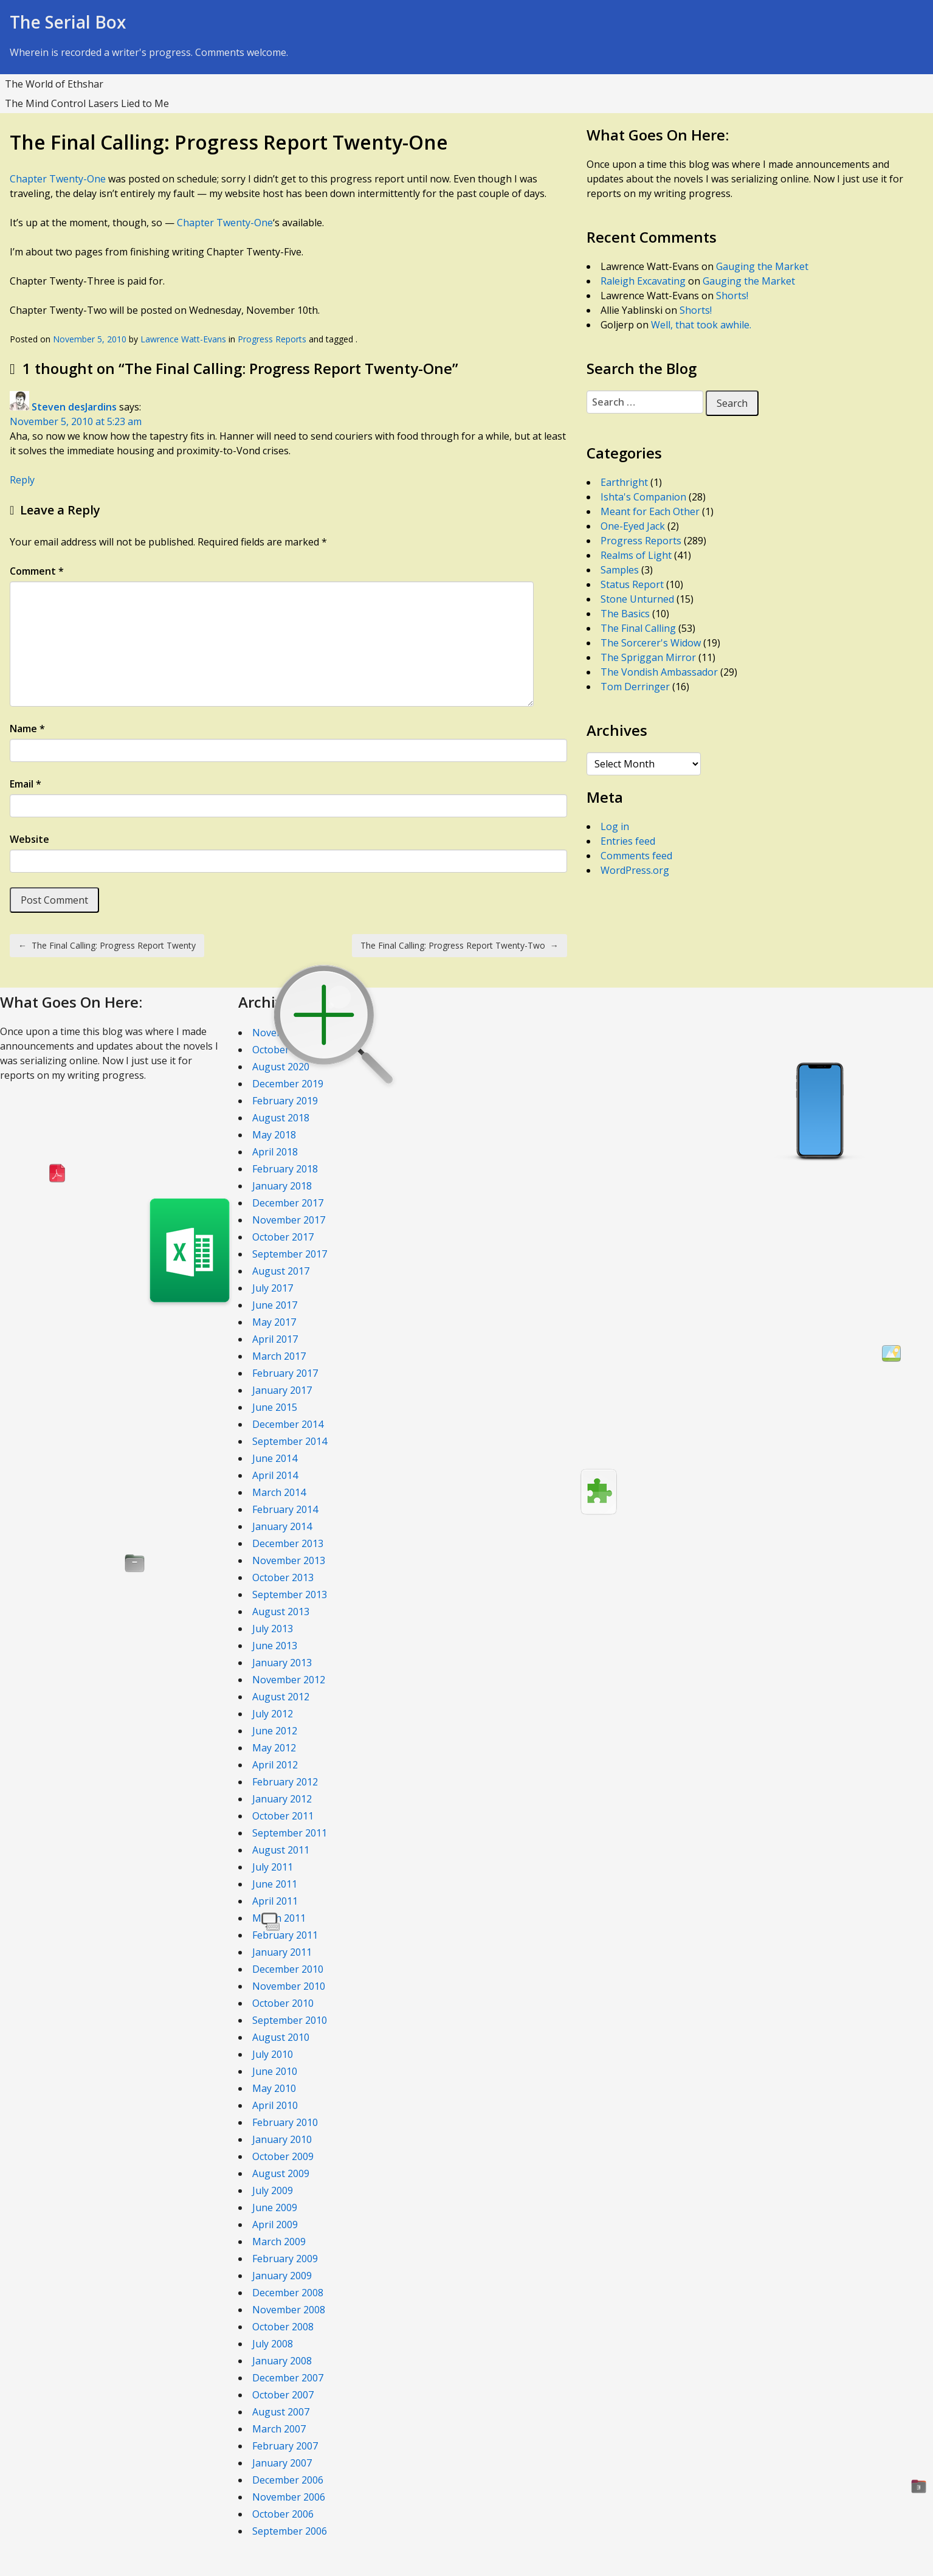  What do you see at coordinates (599, 1492) in the screenshot?
I see `an addon or extension file type` at bounding box center [599, 1492].